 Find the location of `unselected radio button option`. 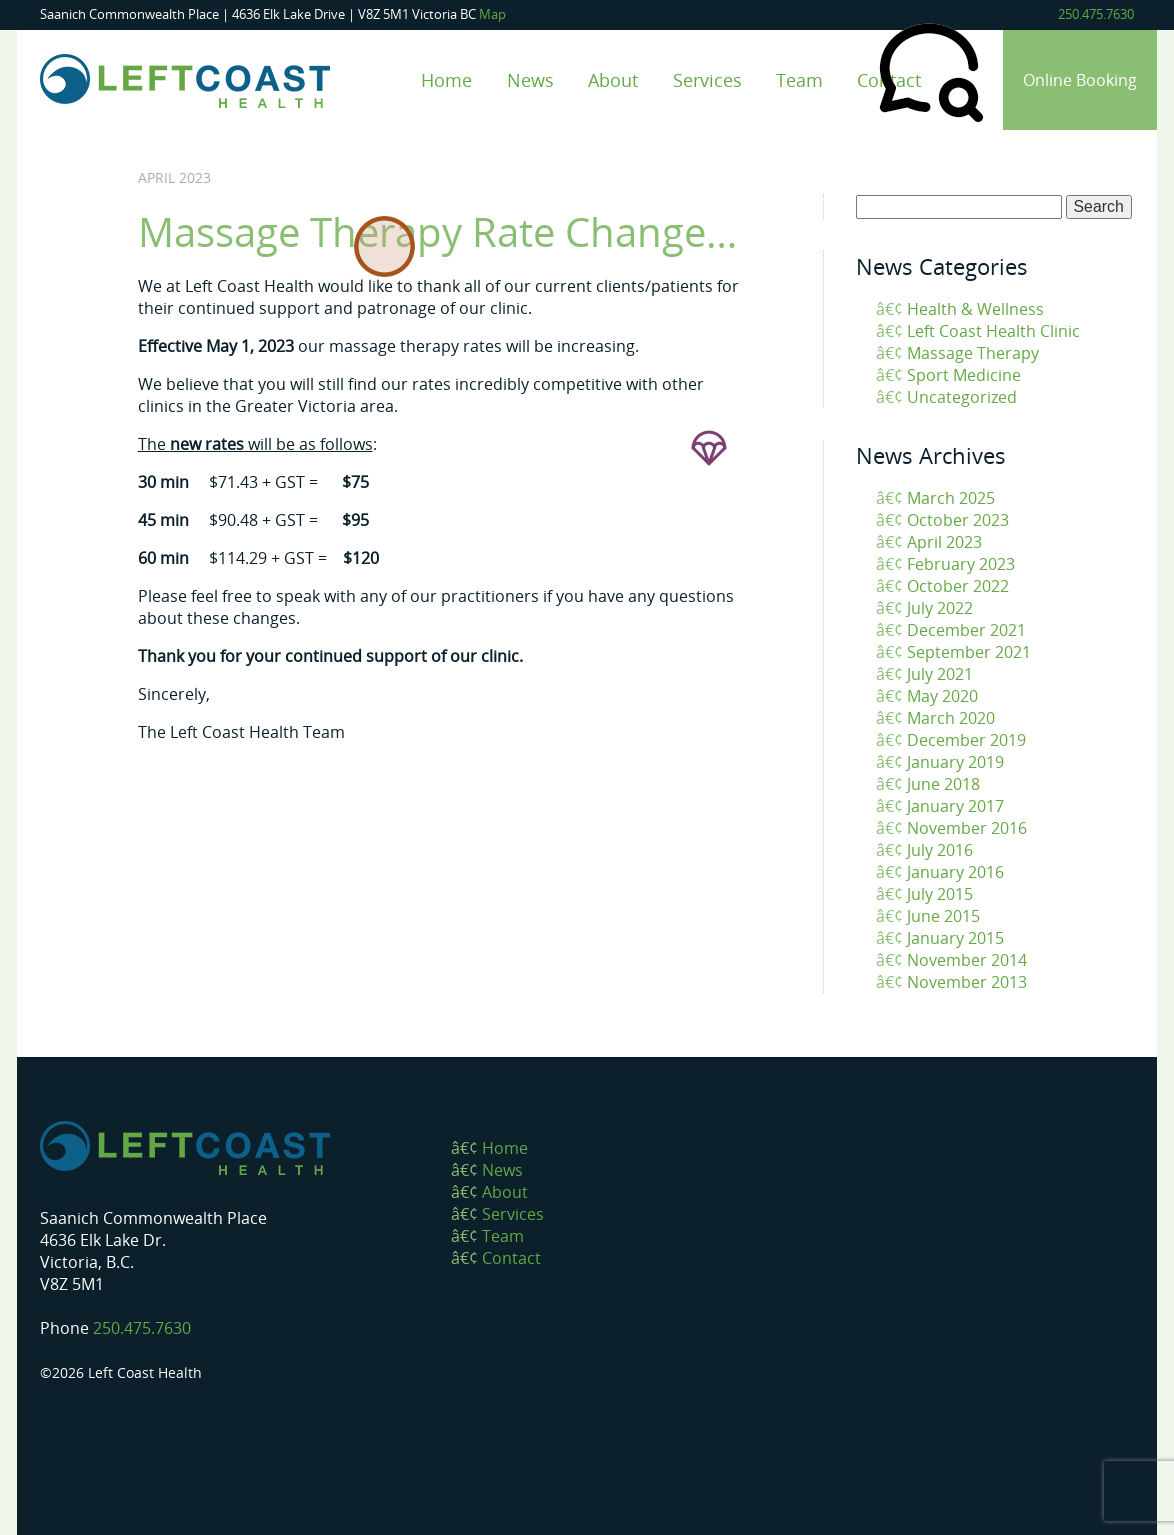

unselected radio button option is located at coordinates (384, 246).